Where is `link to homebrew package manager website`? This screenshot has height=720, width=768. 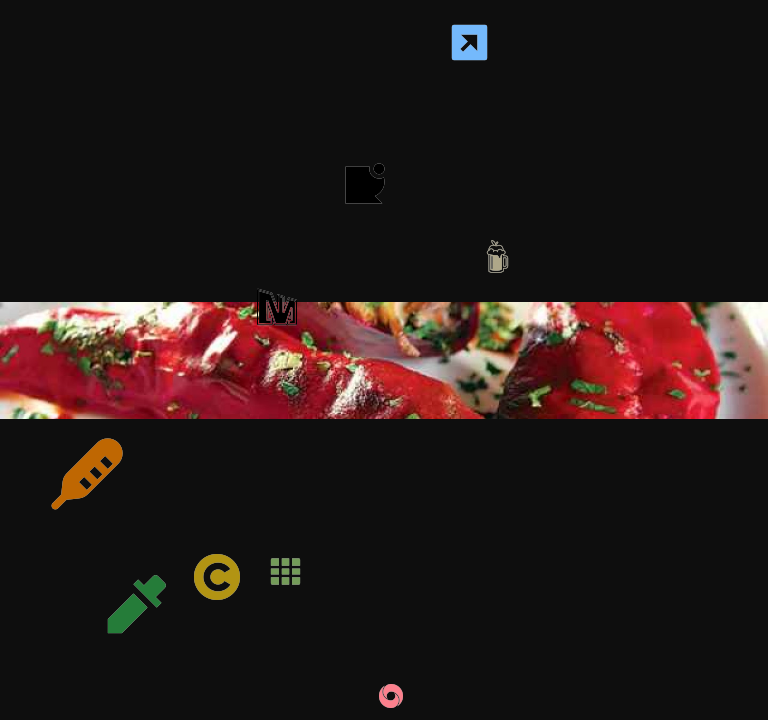 link to homebrew package manager website is located at coordinates (497, 256).